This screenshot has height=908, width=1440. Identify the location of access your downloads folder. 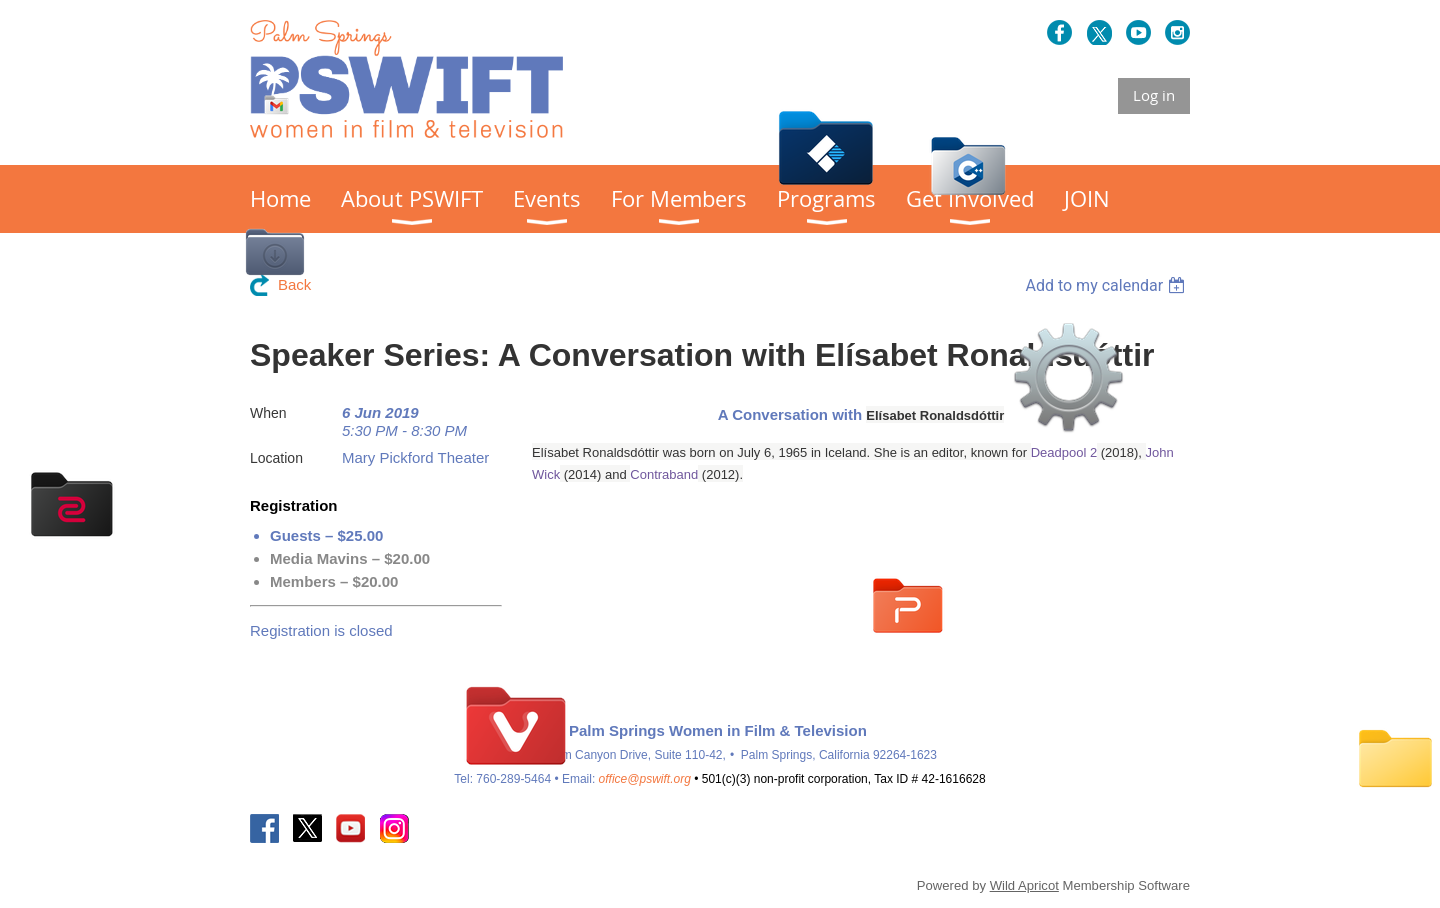
(275, 252).